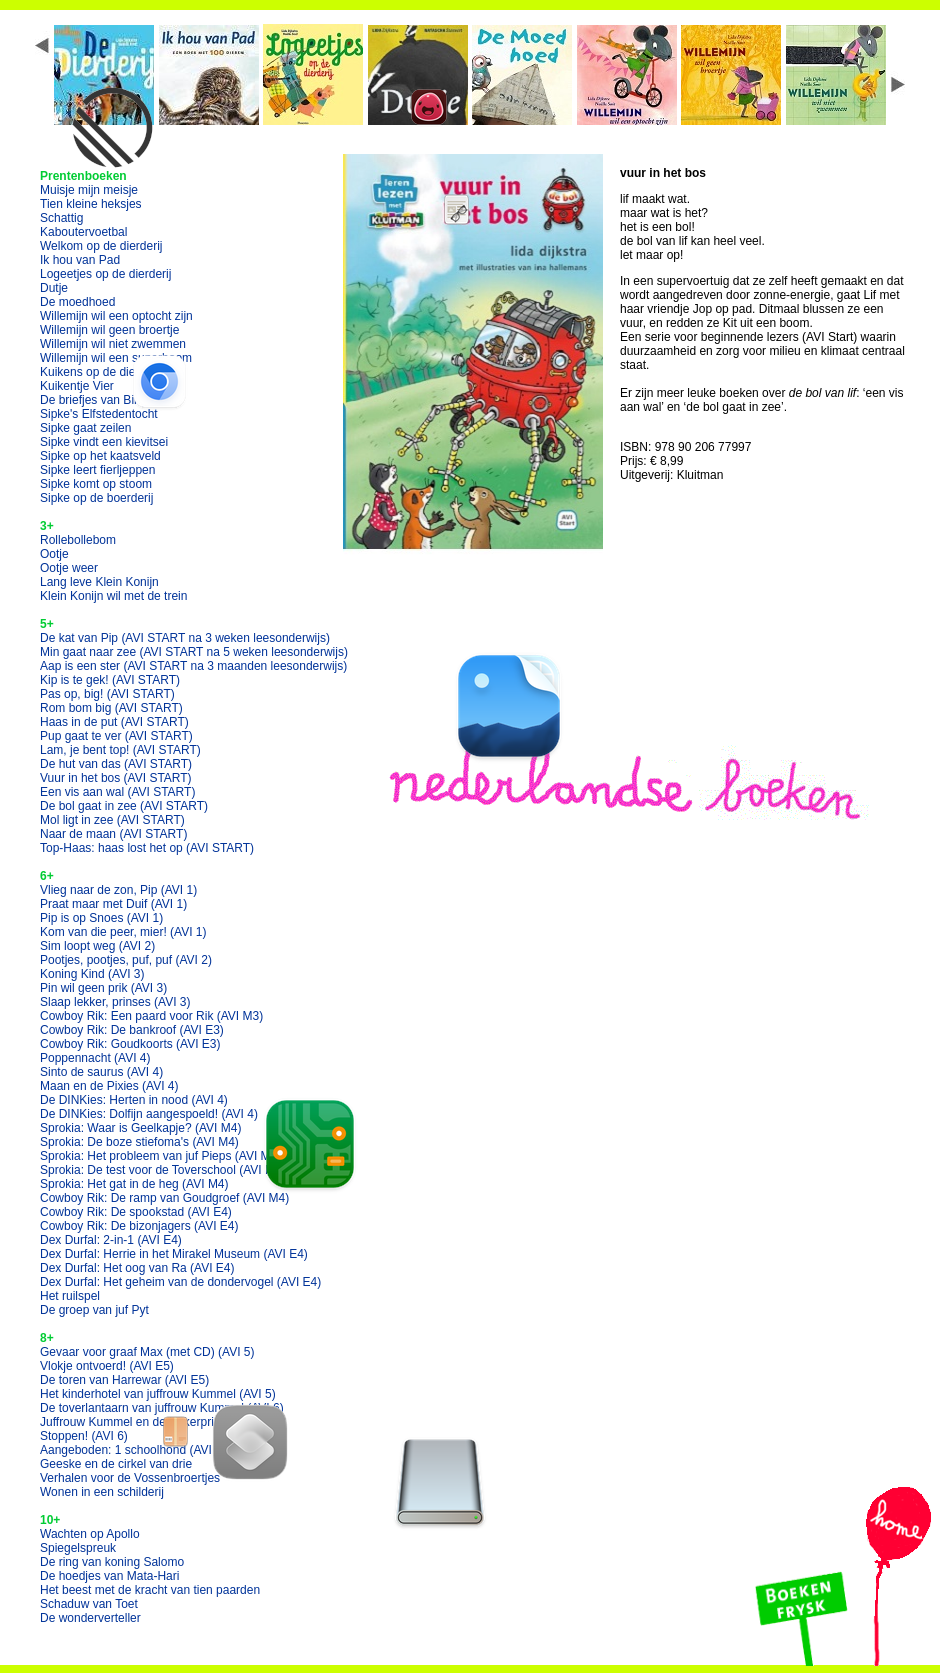 This screenshot has height=1673, width=940. I want to click on launch slime rancher game, so click(429, 107).